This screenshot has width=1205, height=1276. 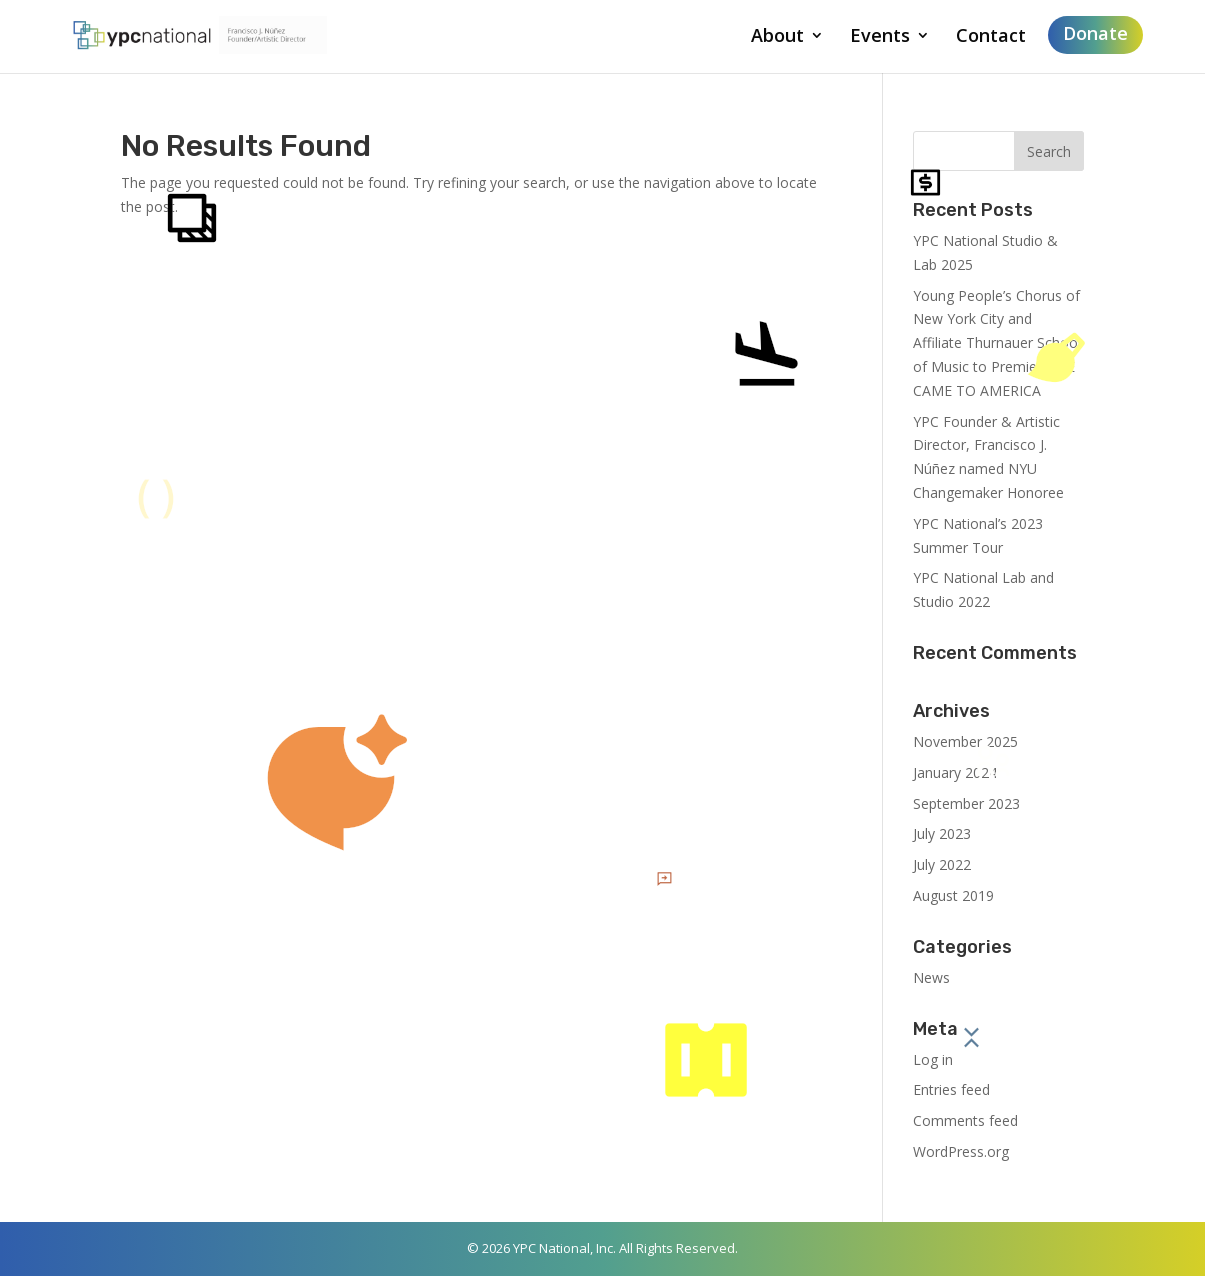 What do you see at coordinates (1056, 358) in the screenshot?
I see `access brush or painting tools` at bounding box center [1056, 358].